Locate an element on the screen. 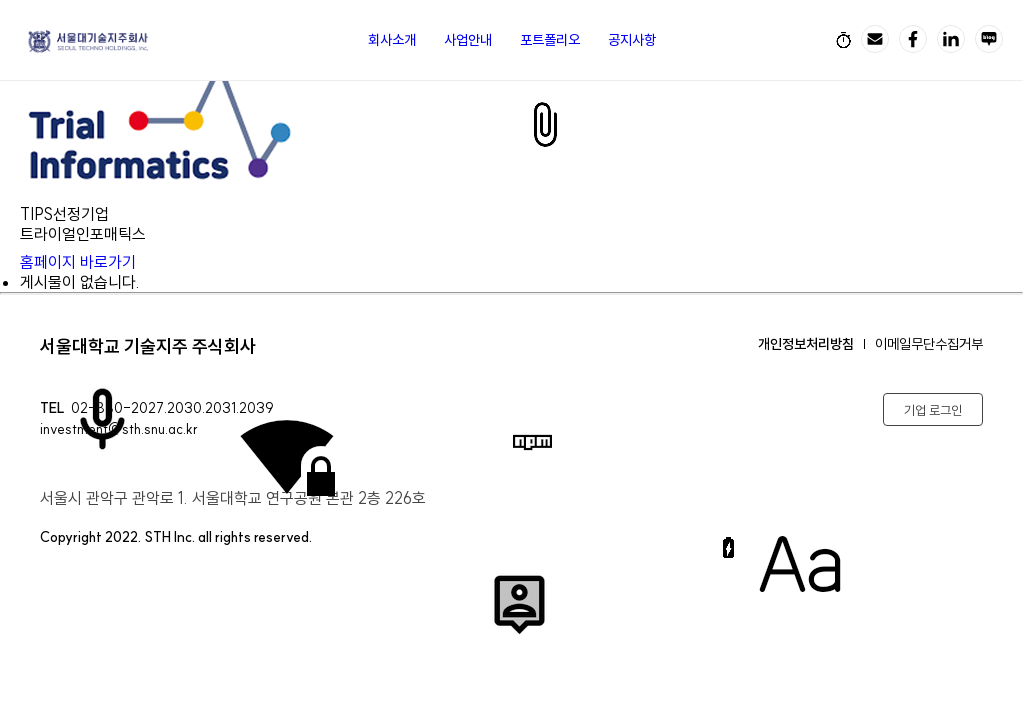 Image resolution: width=1023 pixels, height=720 pixels. adjust text formatting and font settings is located at coordinates (800, 564).